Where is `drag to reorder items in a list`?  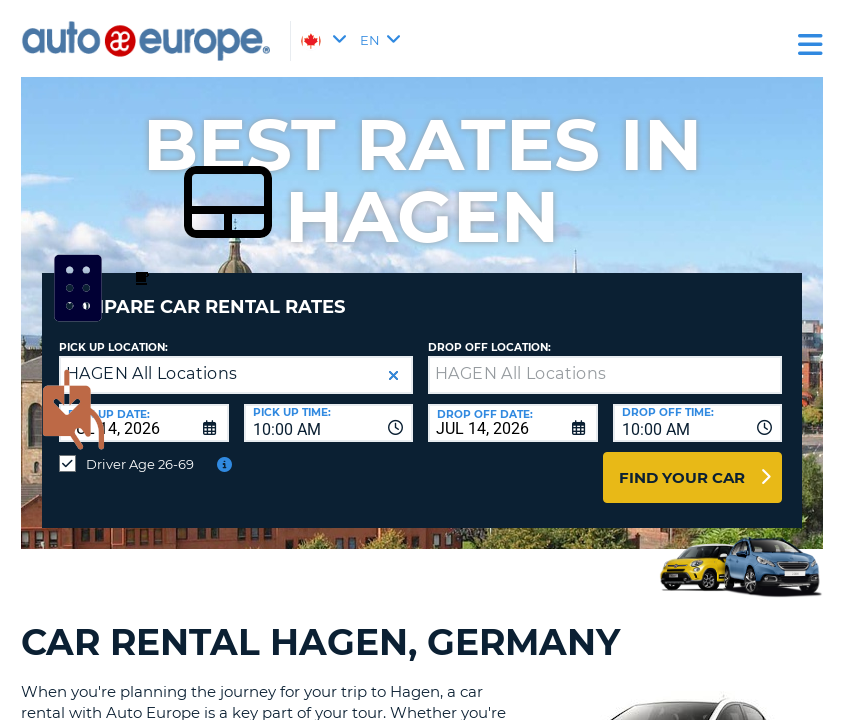 drag to reorder items in a list is located at coordinates (78, 288).